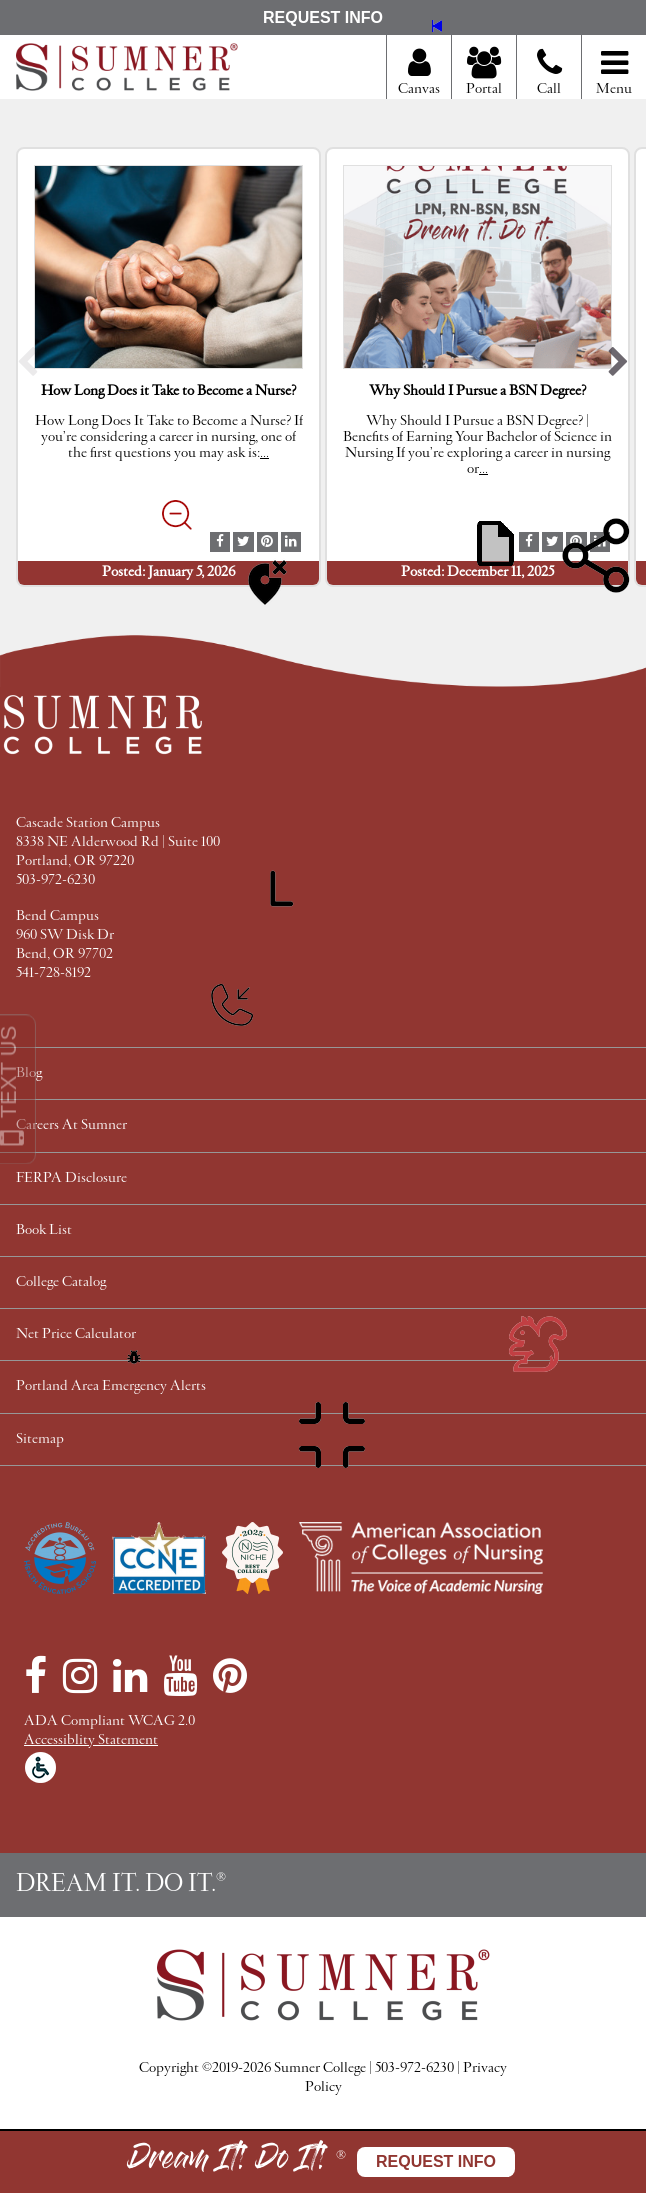 Image resolution: width=646 pixels, height=2193 pixels. I want to click on find pest control services nearby, so click(134, 1357).